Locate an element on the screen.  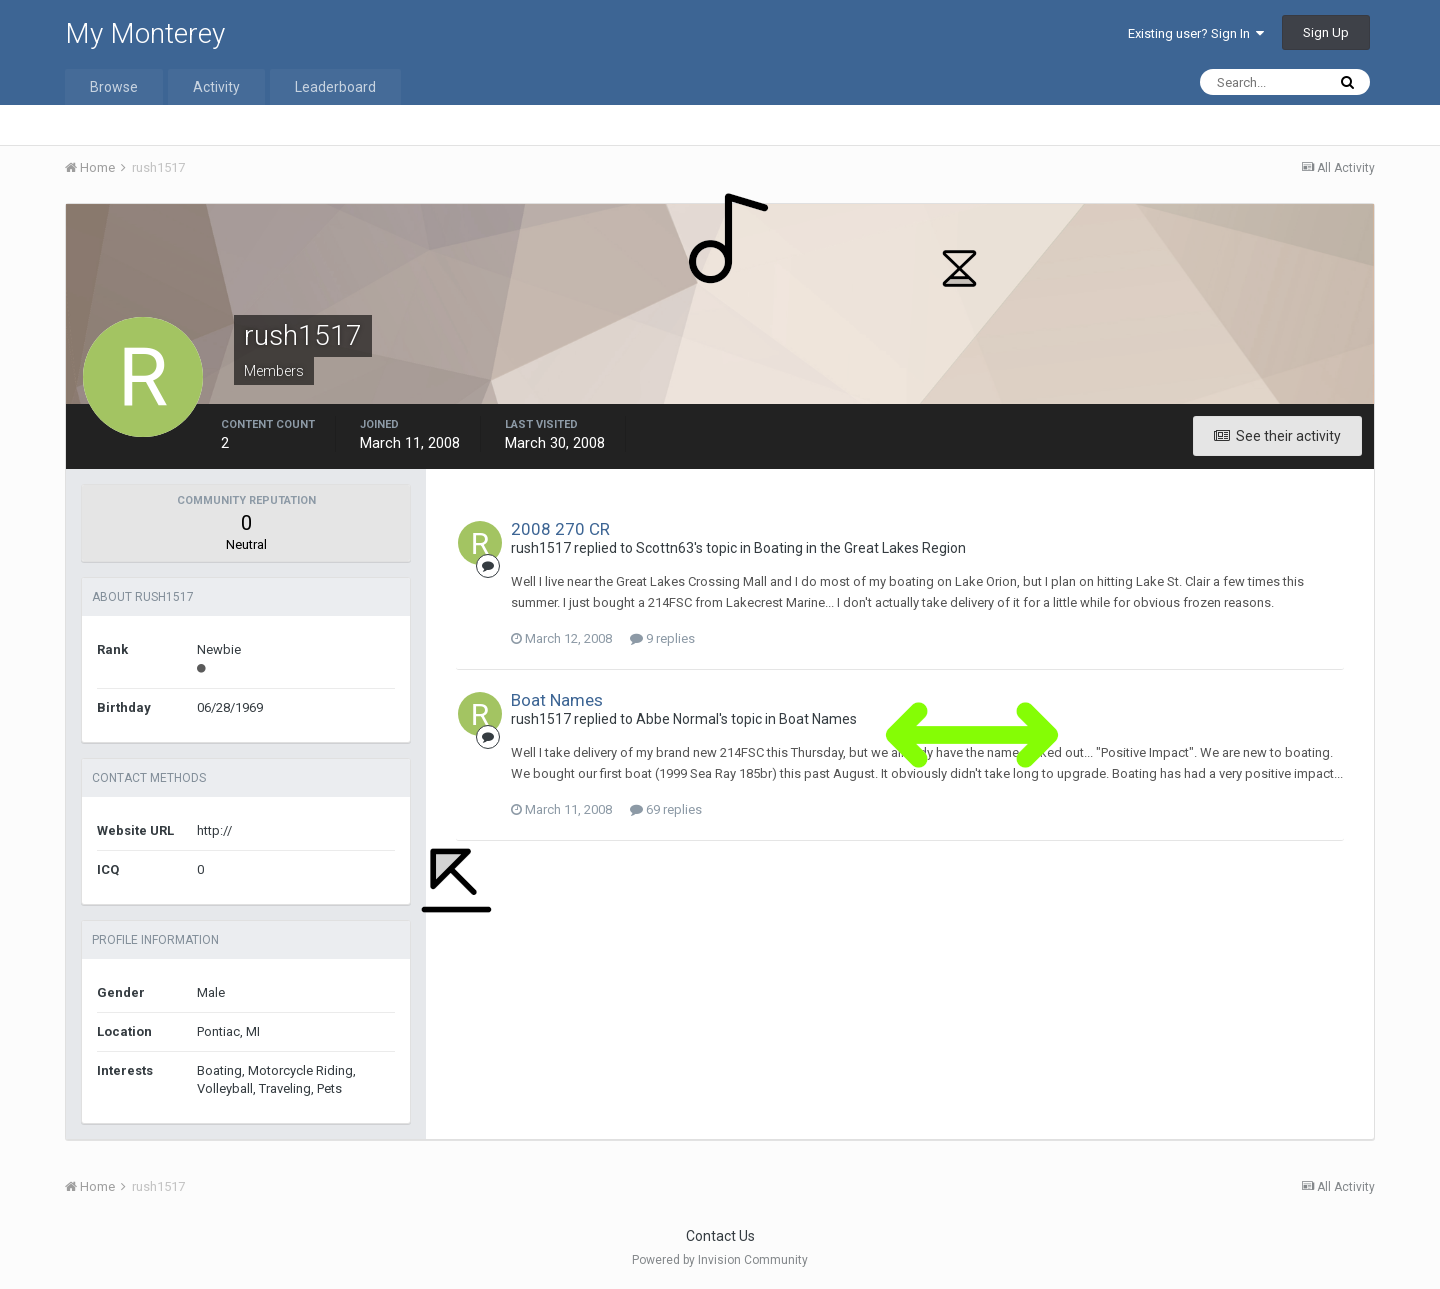
navigate to the top-left or beginning of content is located at coordinates (453, 880).